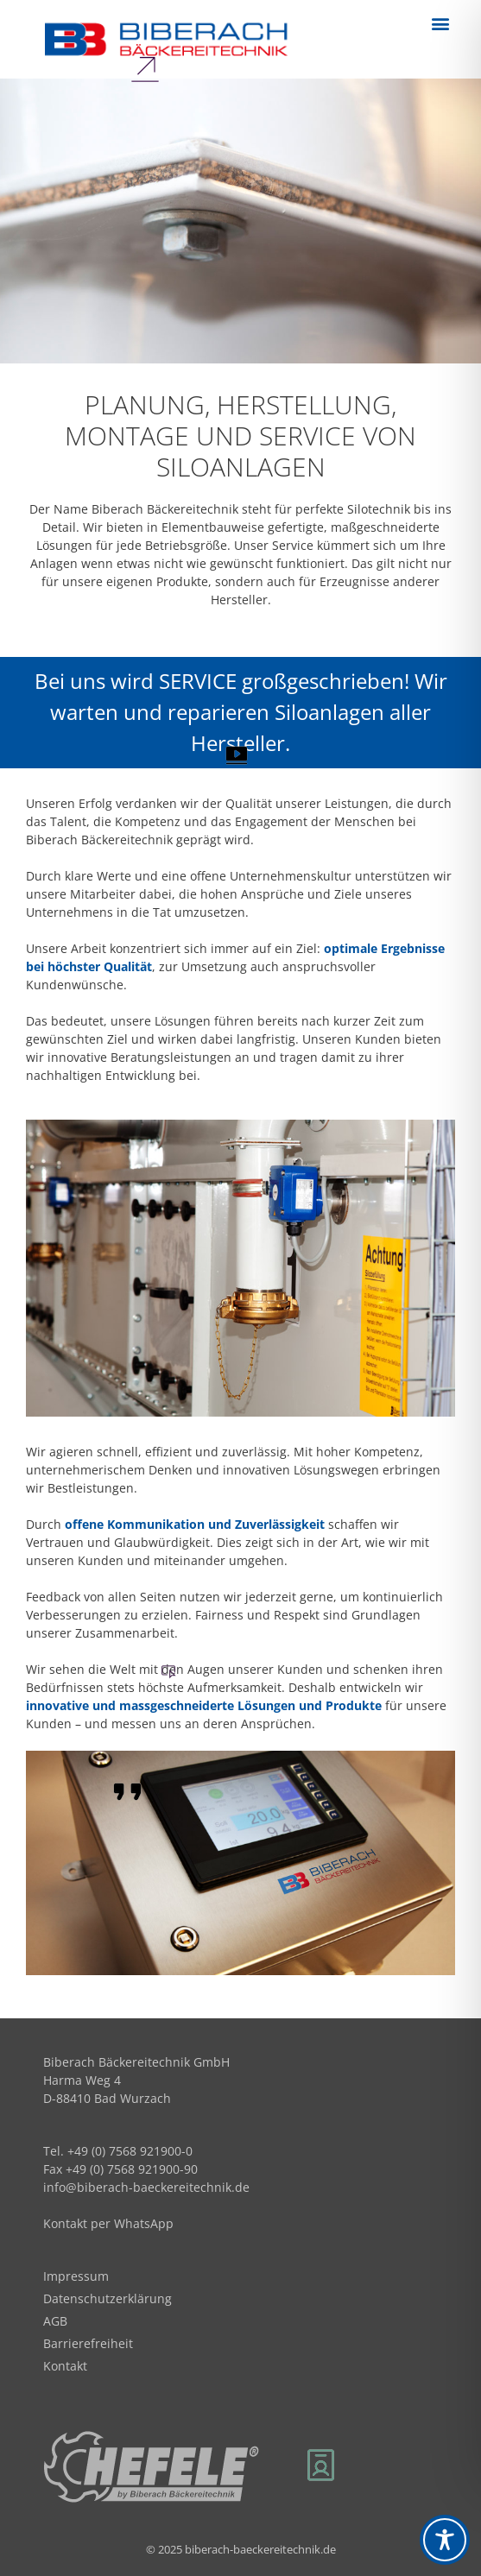 The width and height of the screenshot is (481, 2576). Describe the element at coordinates (320, 2465) in the screenshot. I see `view user profile or identification details` at that location.